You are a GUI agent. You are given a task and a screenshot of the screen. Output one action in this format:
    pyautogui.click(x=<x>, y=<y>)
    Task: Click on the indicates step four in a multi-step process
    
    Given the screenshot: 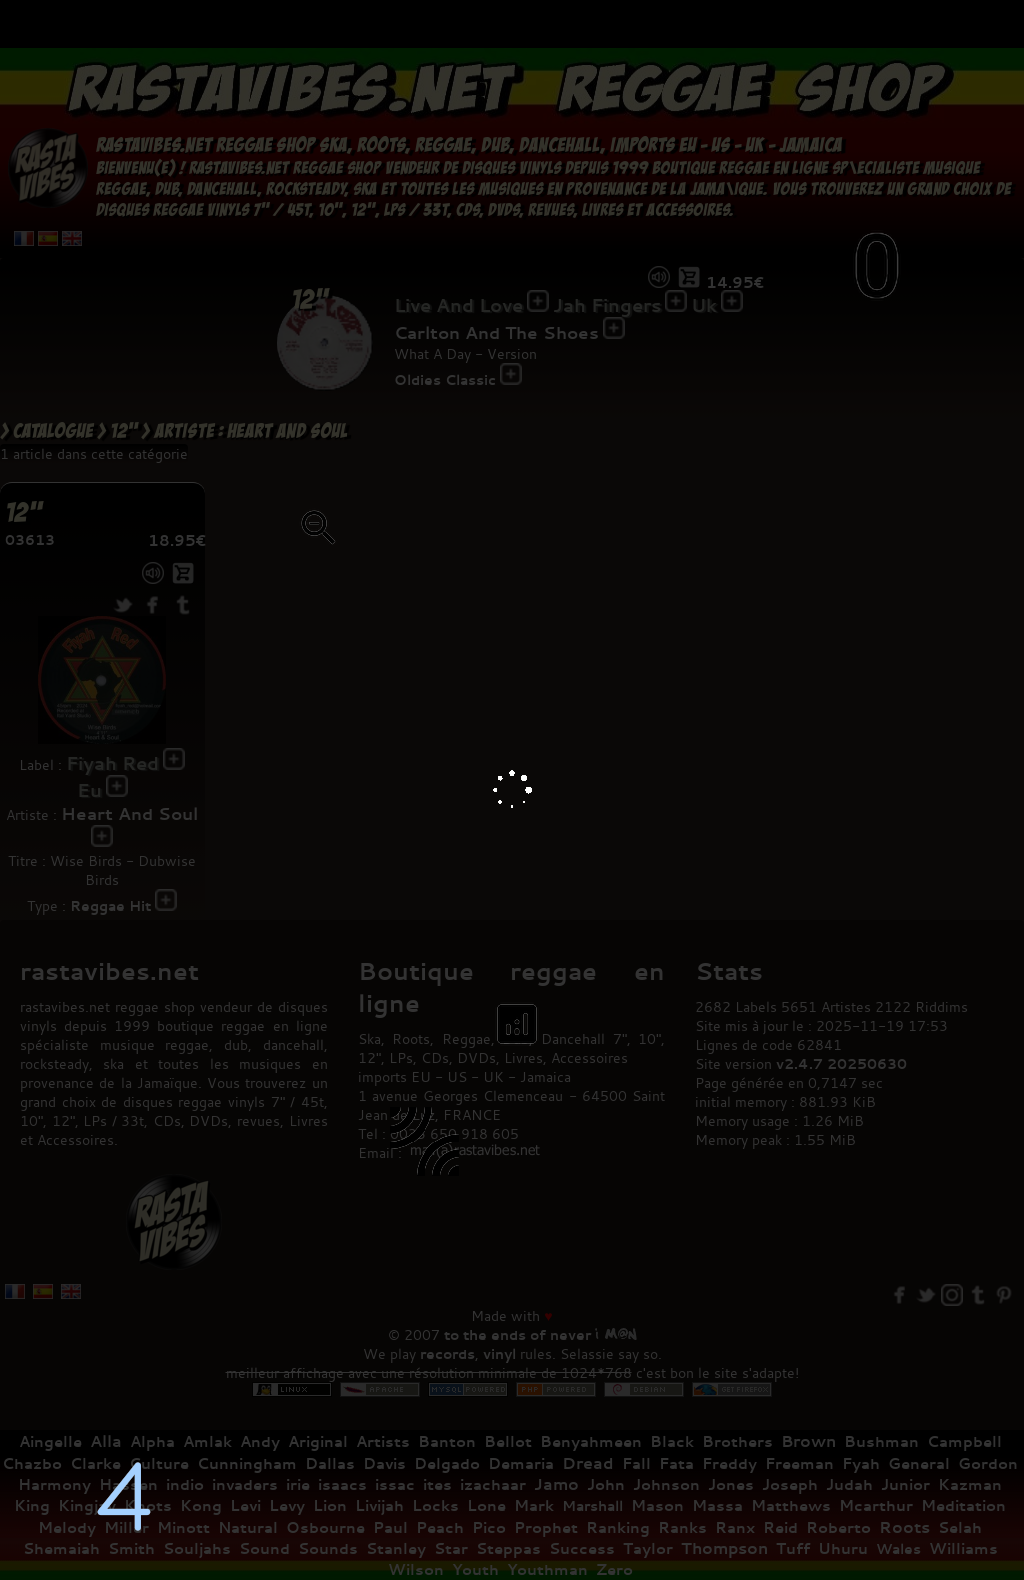 What is the action you would take?
    pyautogui.click(x=125, y=1496)
    